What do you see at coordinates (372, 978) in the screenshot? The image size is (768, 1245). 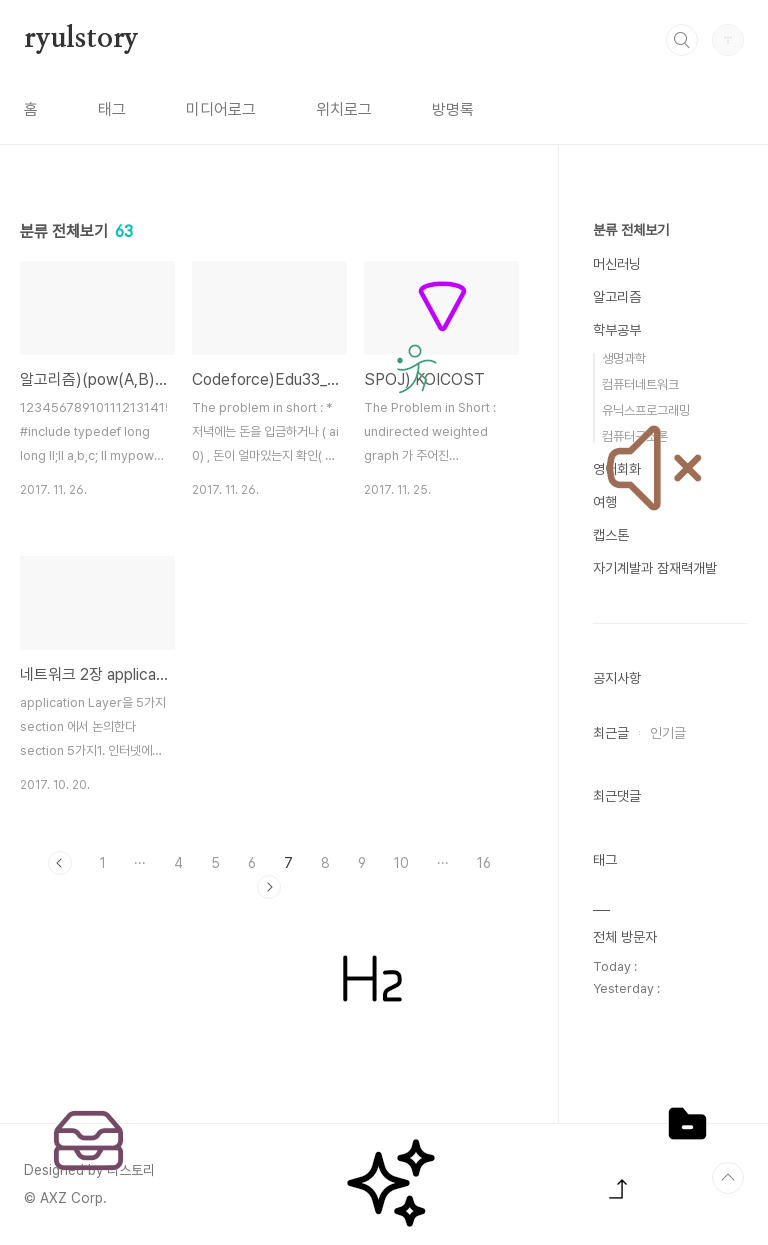 I see `format text as heading level 2` at bounding box center [372, 978].